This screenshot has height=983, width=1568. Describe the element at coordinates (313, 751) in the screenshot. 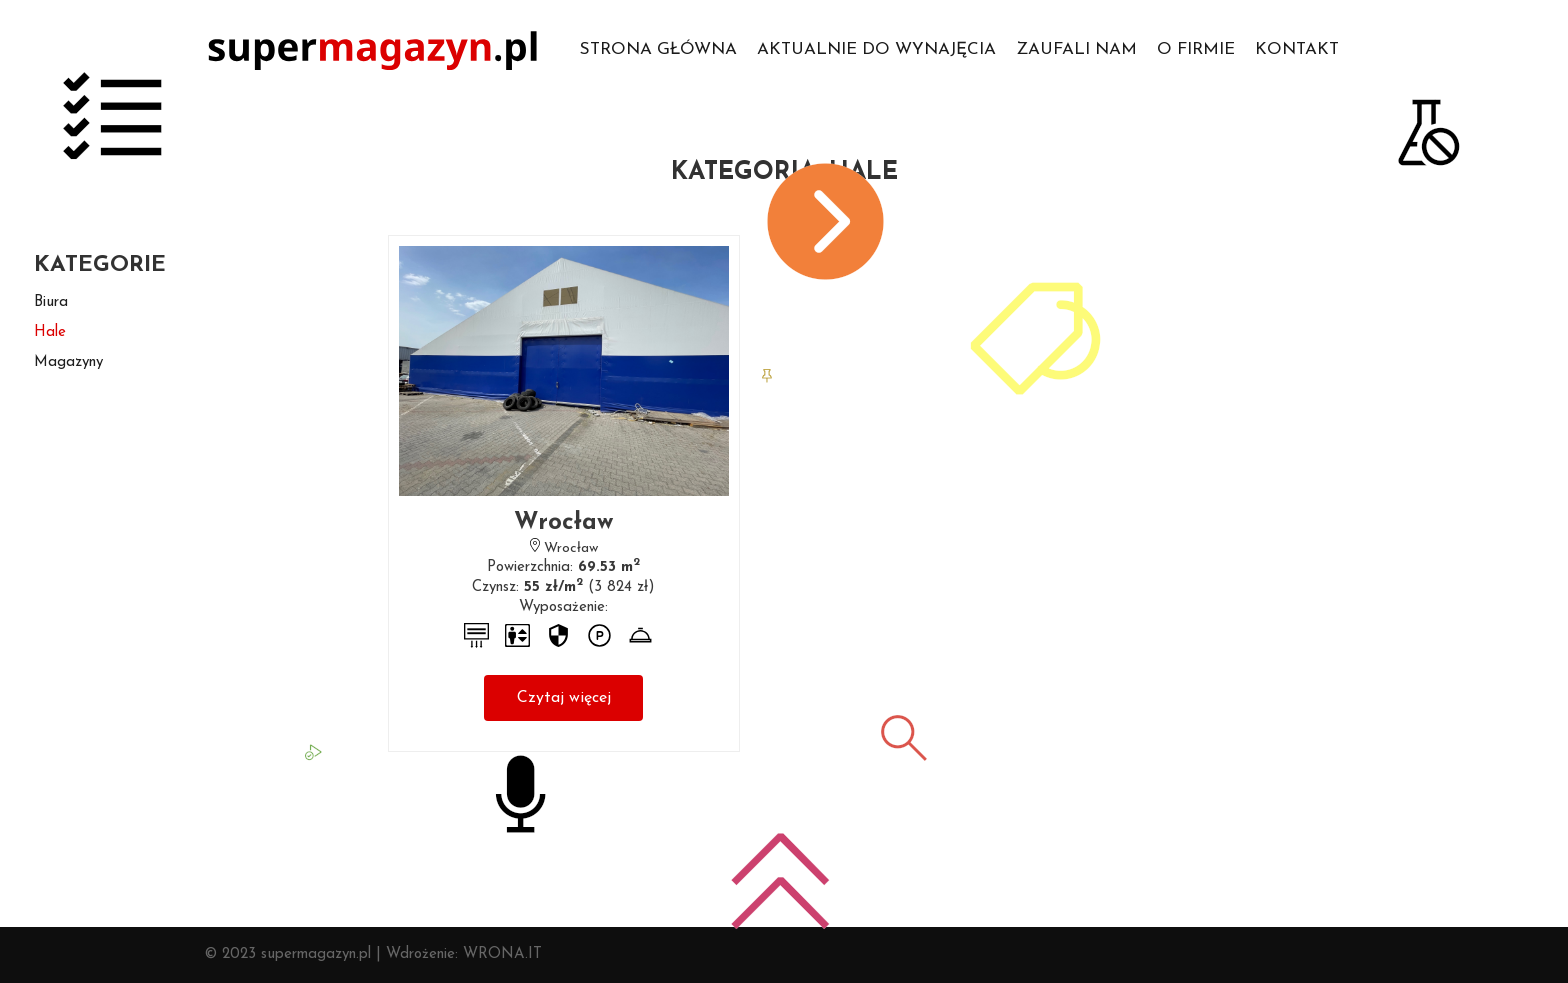

I see `run tests with code coverage enabled` at that location.